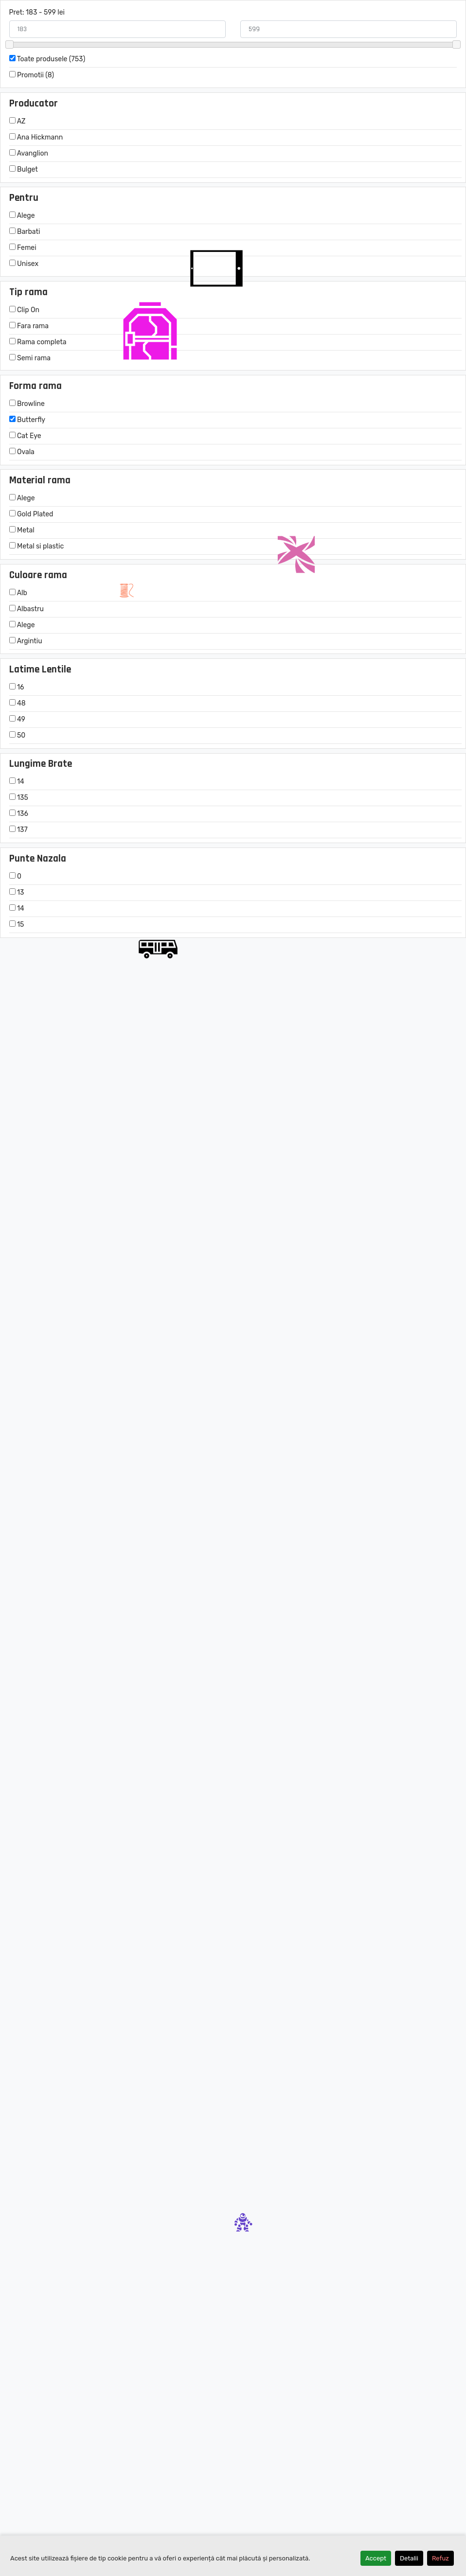 This screenshot has height=2576, width=466. What do you see at coordinates (243, 2222) in the screenshot?
I see `select astronaut or space character` at bounding box center [243, 2222].